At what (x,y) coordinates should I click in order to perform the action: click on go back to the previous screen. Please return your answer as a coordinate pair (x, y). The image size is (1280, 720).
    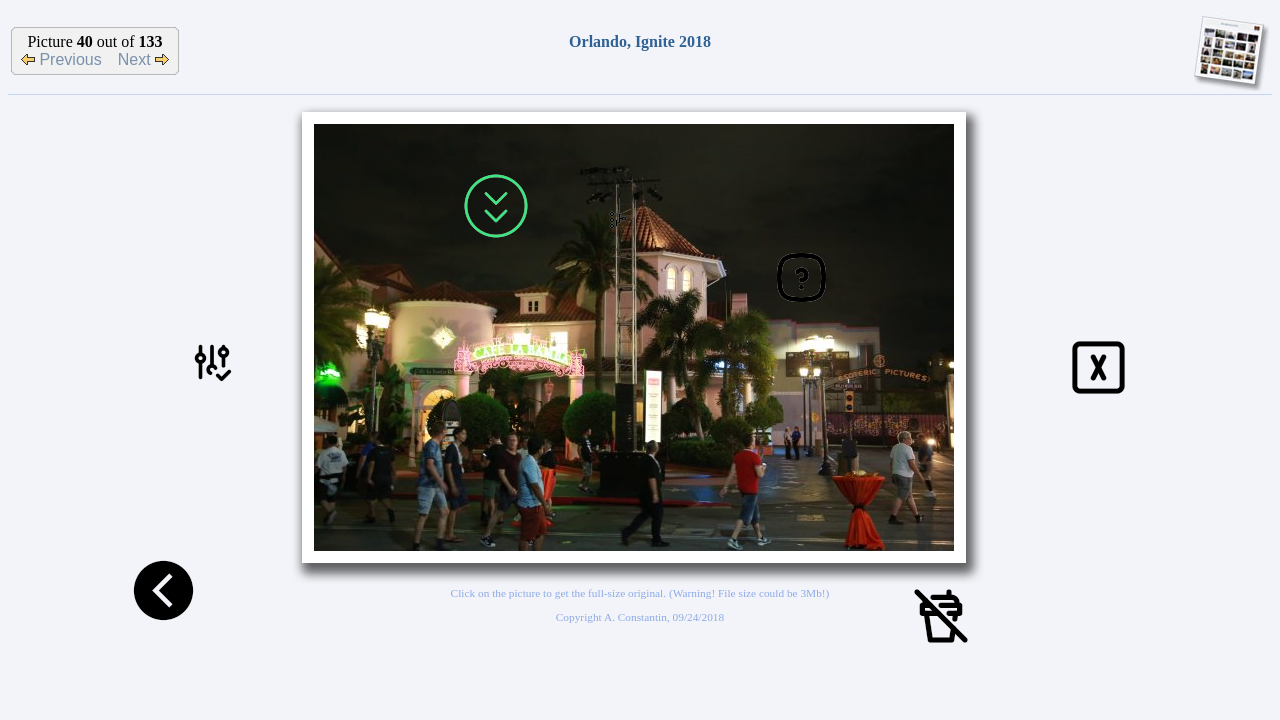
    Looking at the image, I should click on (163, 590).